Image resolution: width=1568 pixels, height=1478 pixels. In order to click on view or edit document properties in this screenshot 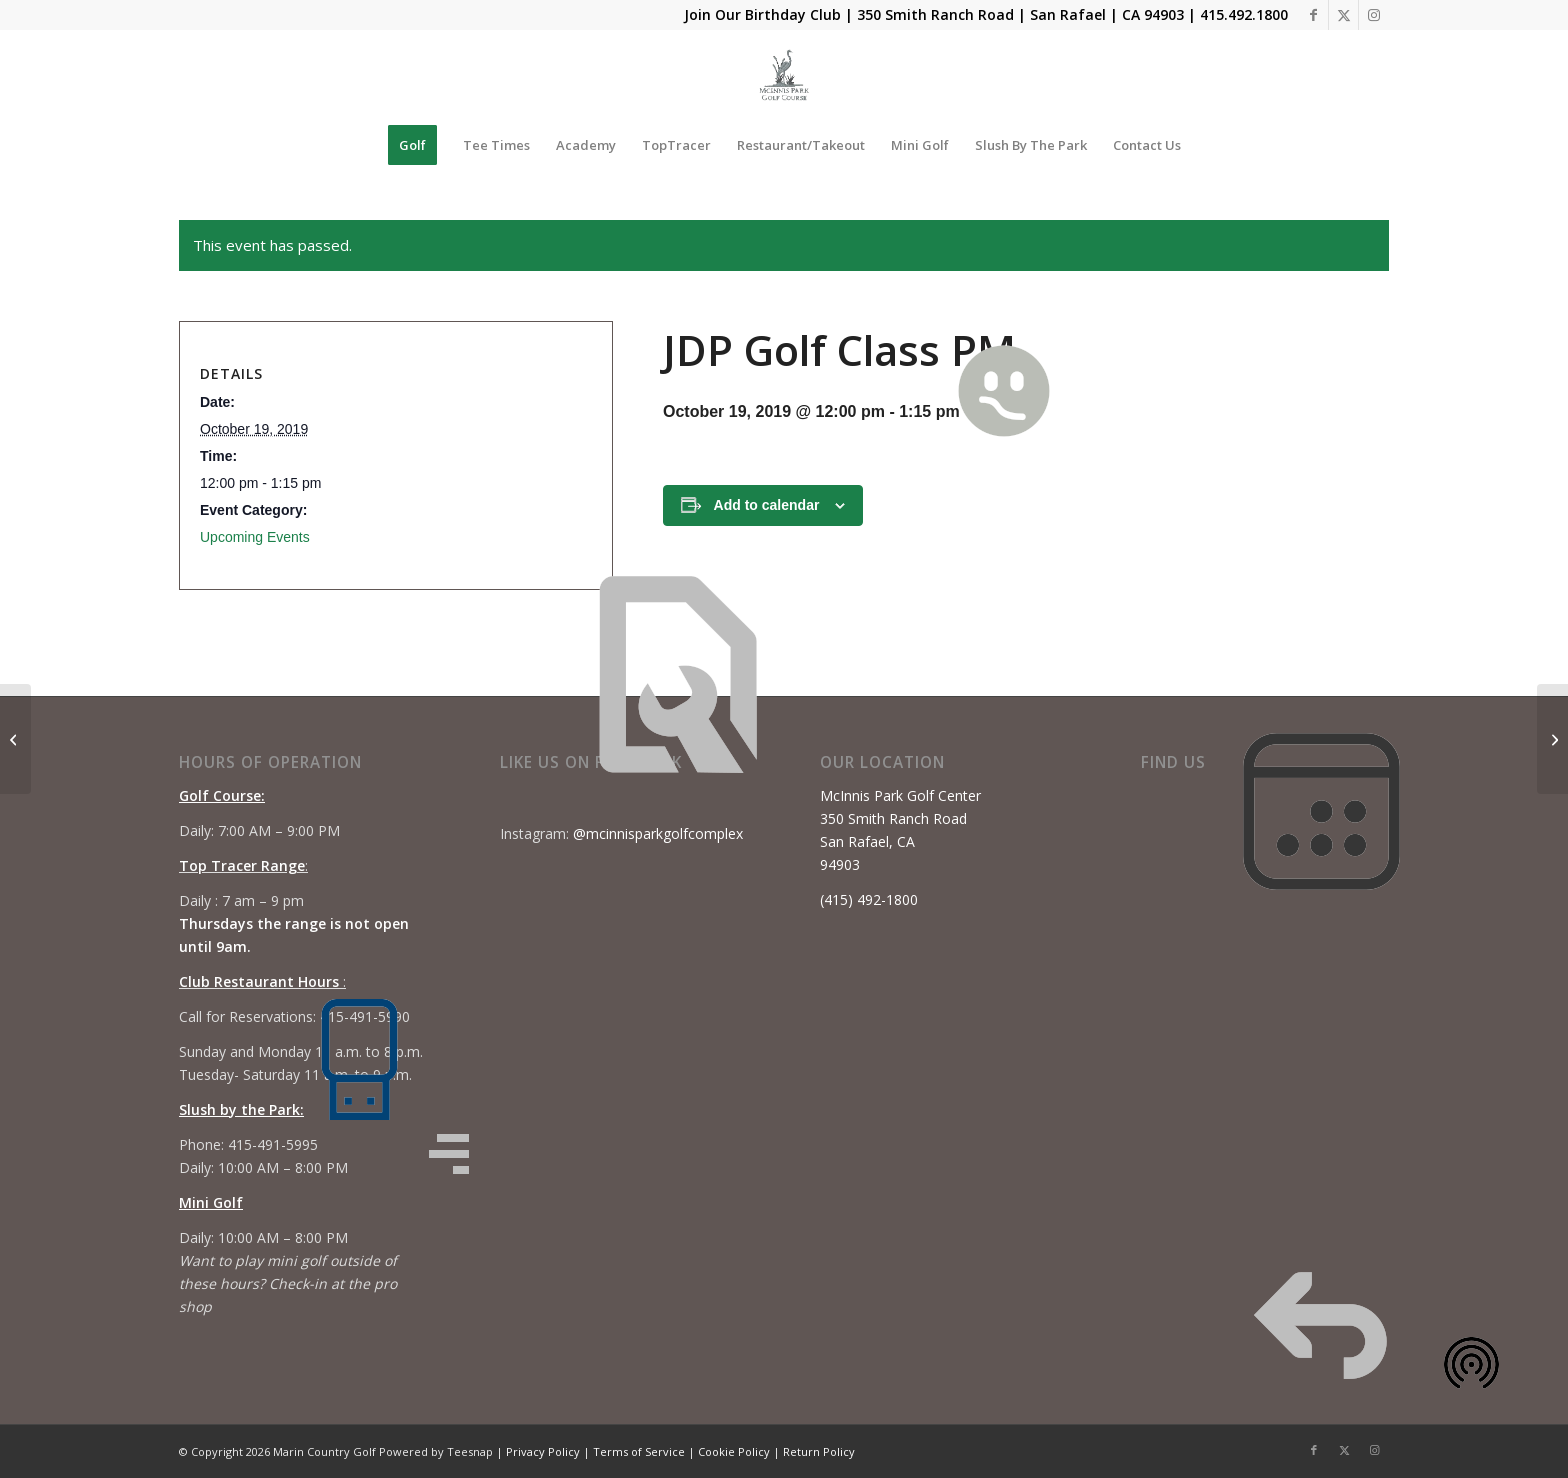, I will do `click(678, 668)`.